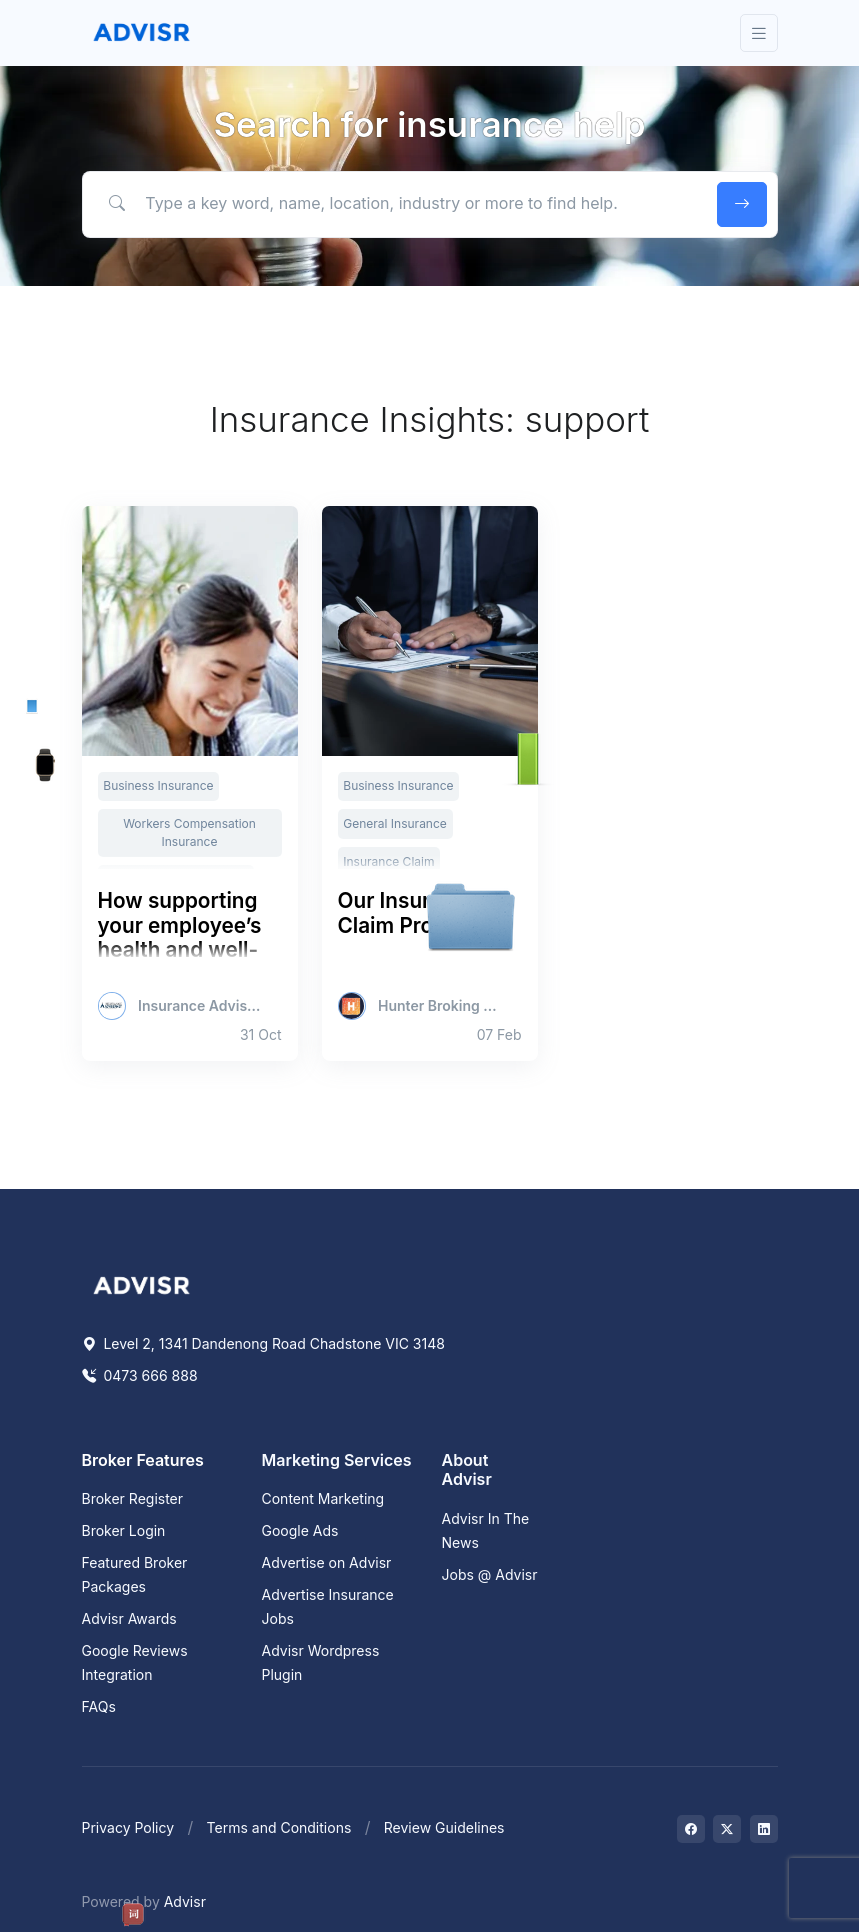  I want to click on open the dictionary app, so click(133, 1914).